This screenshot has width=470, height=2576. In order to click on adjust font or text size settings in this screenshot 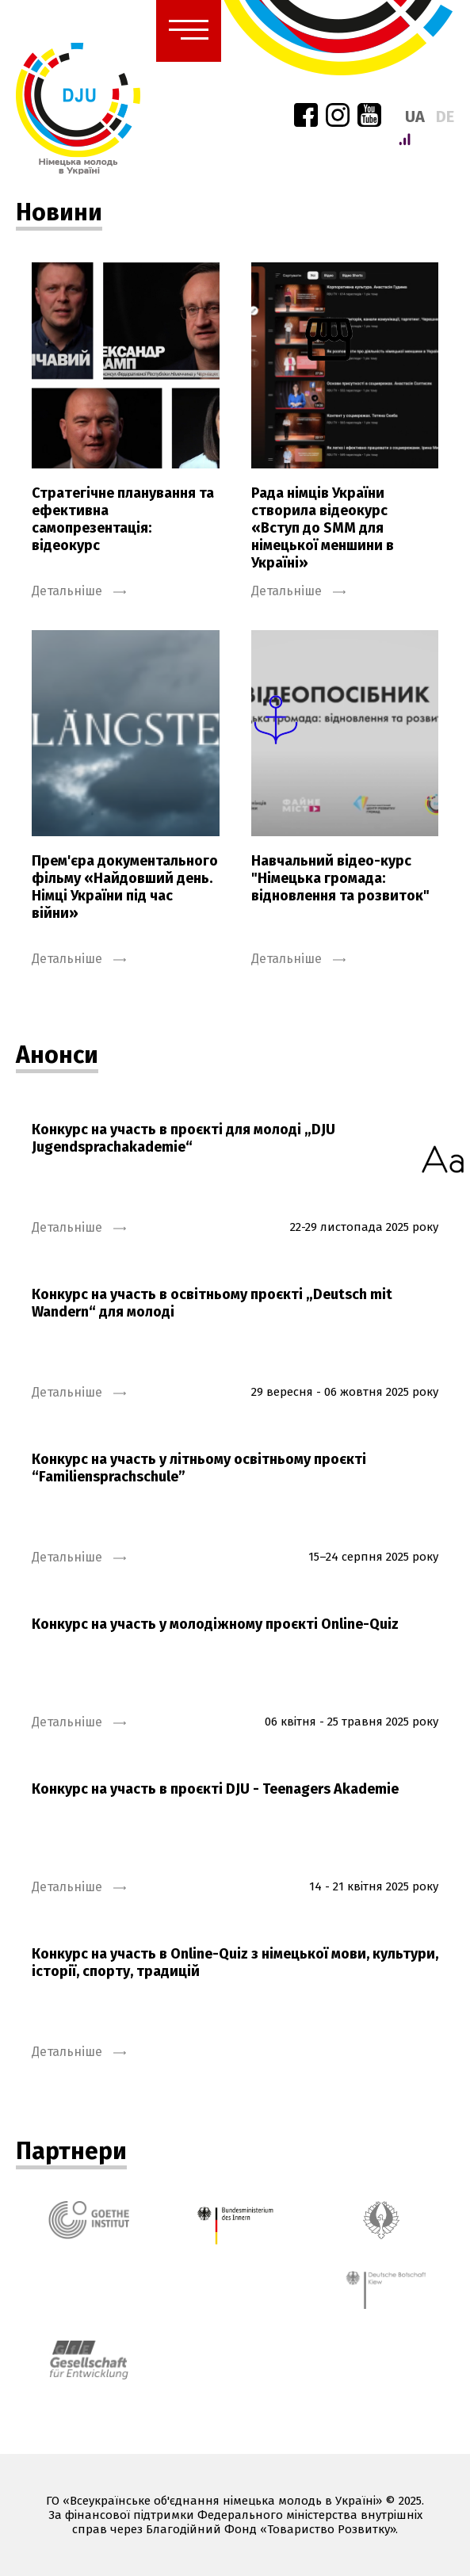, I will do `click(443, 1160)`.